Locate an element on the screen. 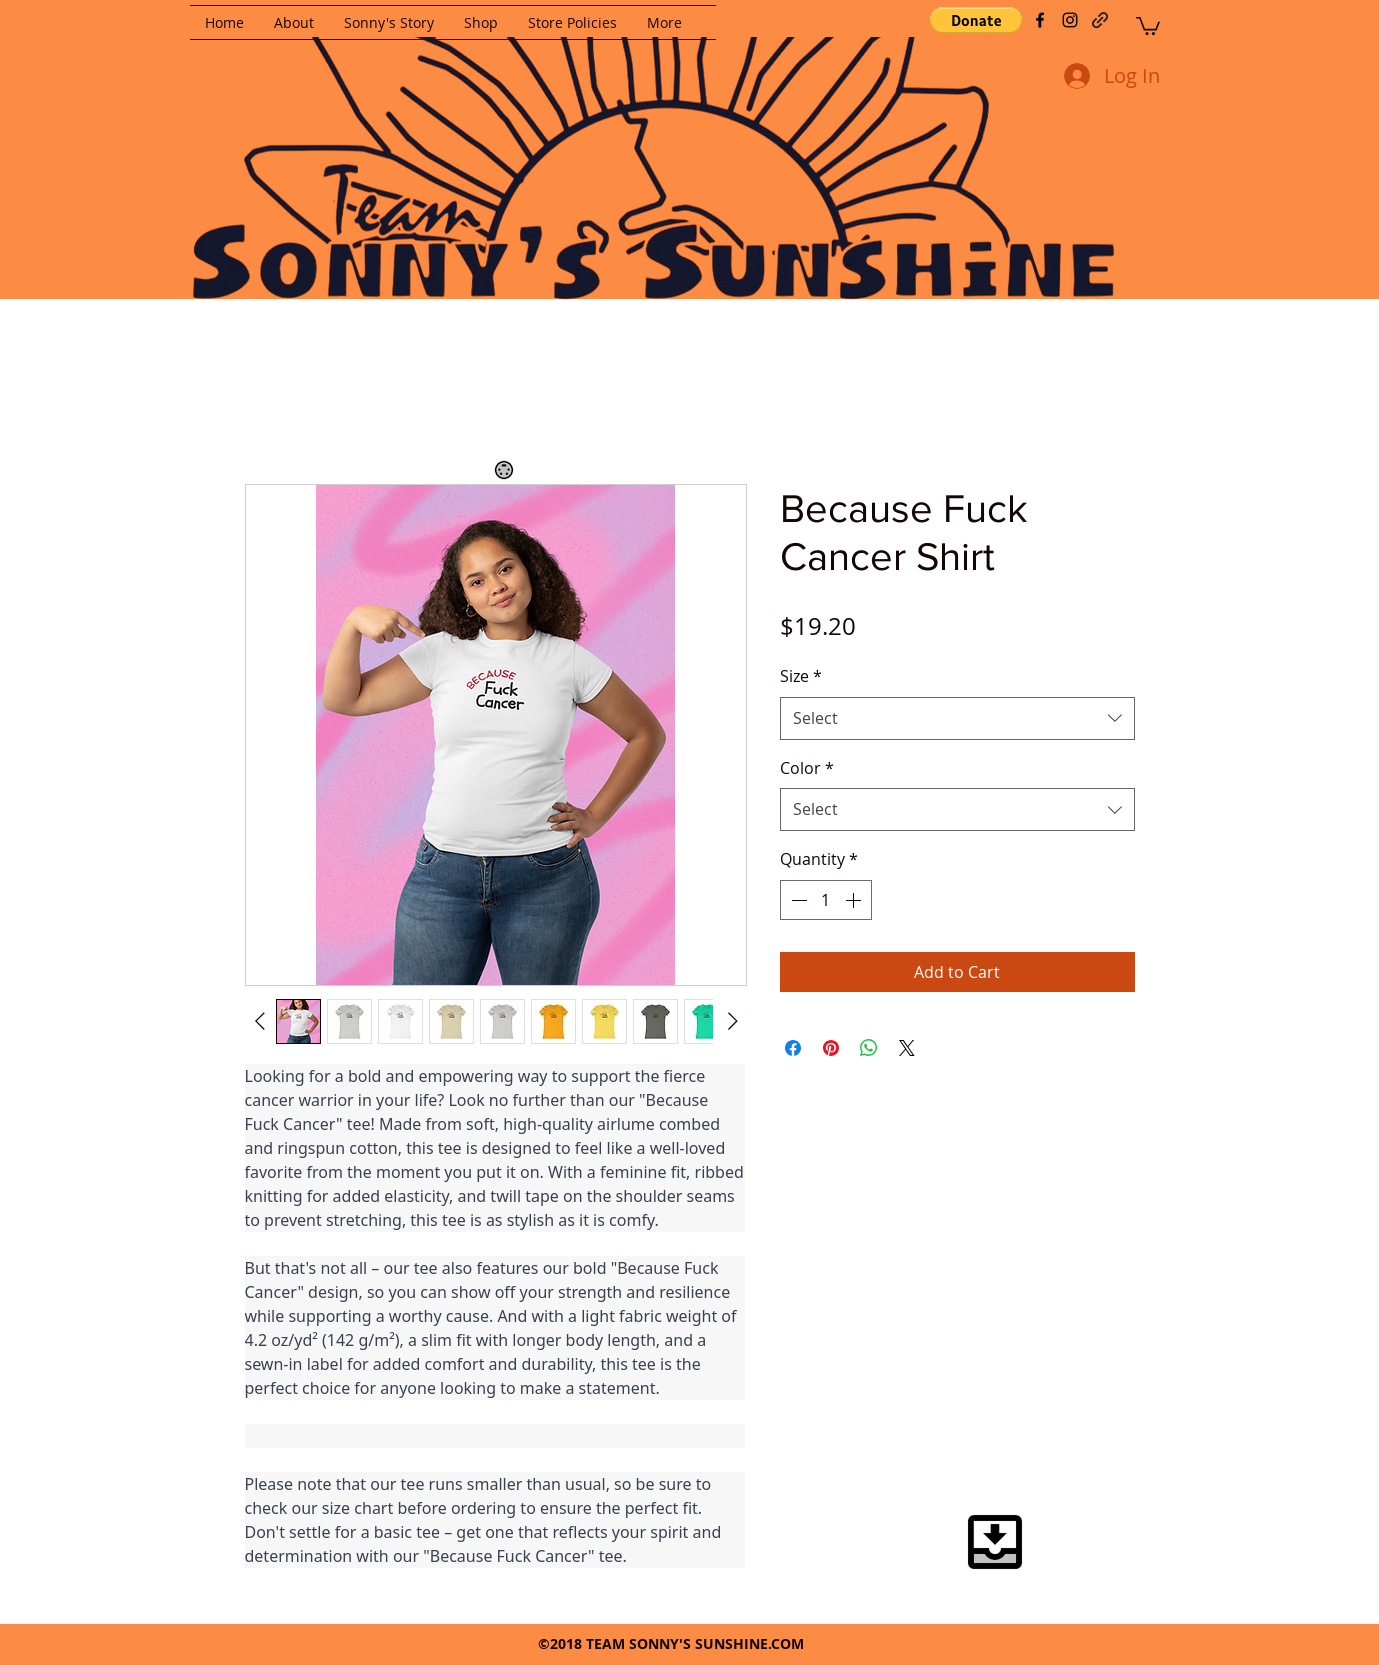 The height and width of the screenshot is (1665, 1379). configure s-video input settings is located at coordinates (504, 470).